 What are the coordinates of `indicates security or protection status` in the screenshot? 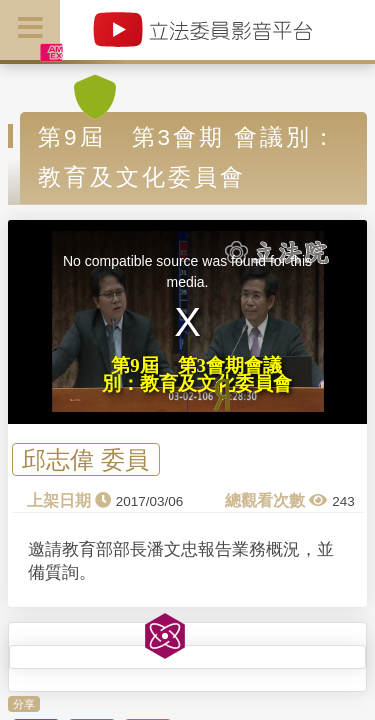 It's located at (95, 97).